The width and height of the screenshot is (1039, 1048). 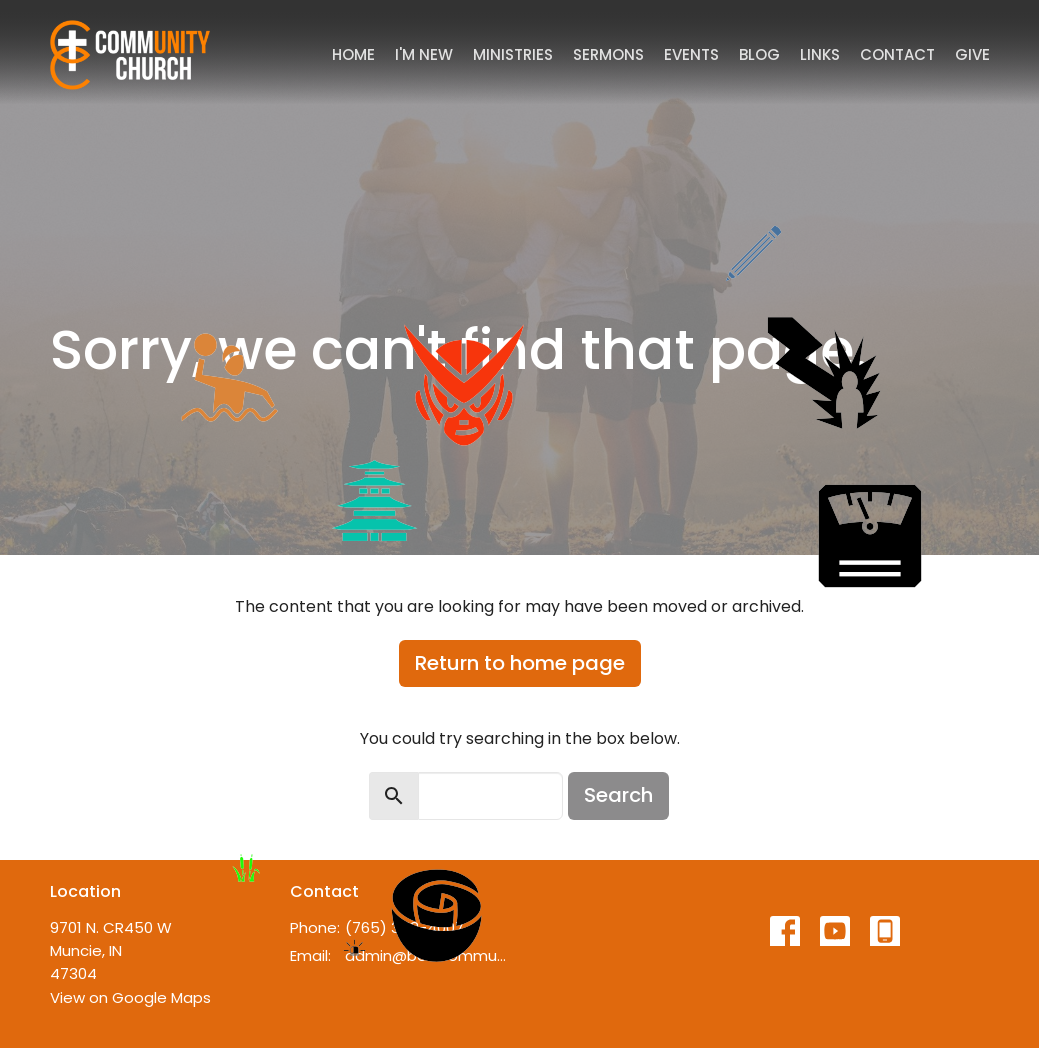 What do you see at coordinates (464, 385) in the screenshot?
I see `select quick or agile character class` at bounding box center [464, 385].